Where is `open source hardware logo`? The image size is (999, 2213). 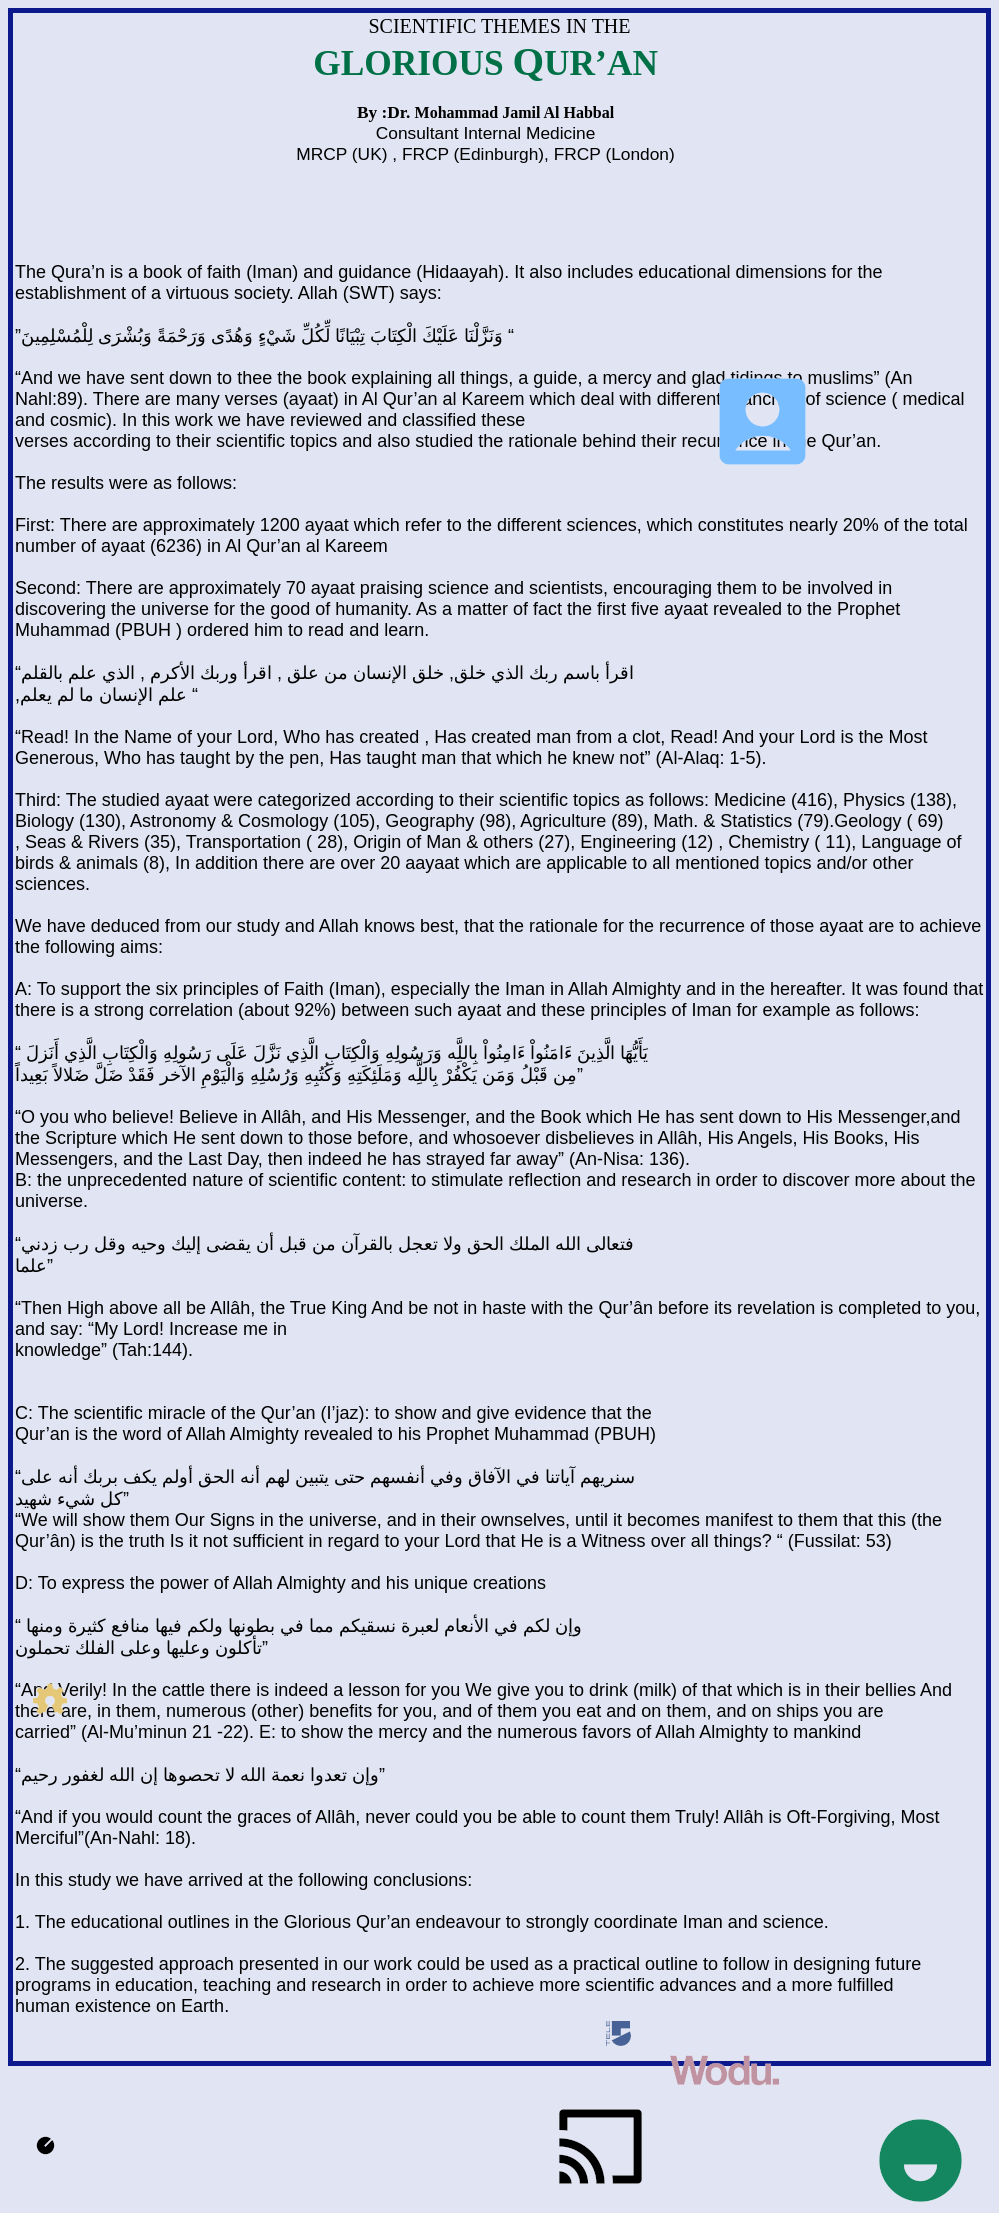
open source hardware logo is located at coordinates (50, 1699).